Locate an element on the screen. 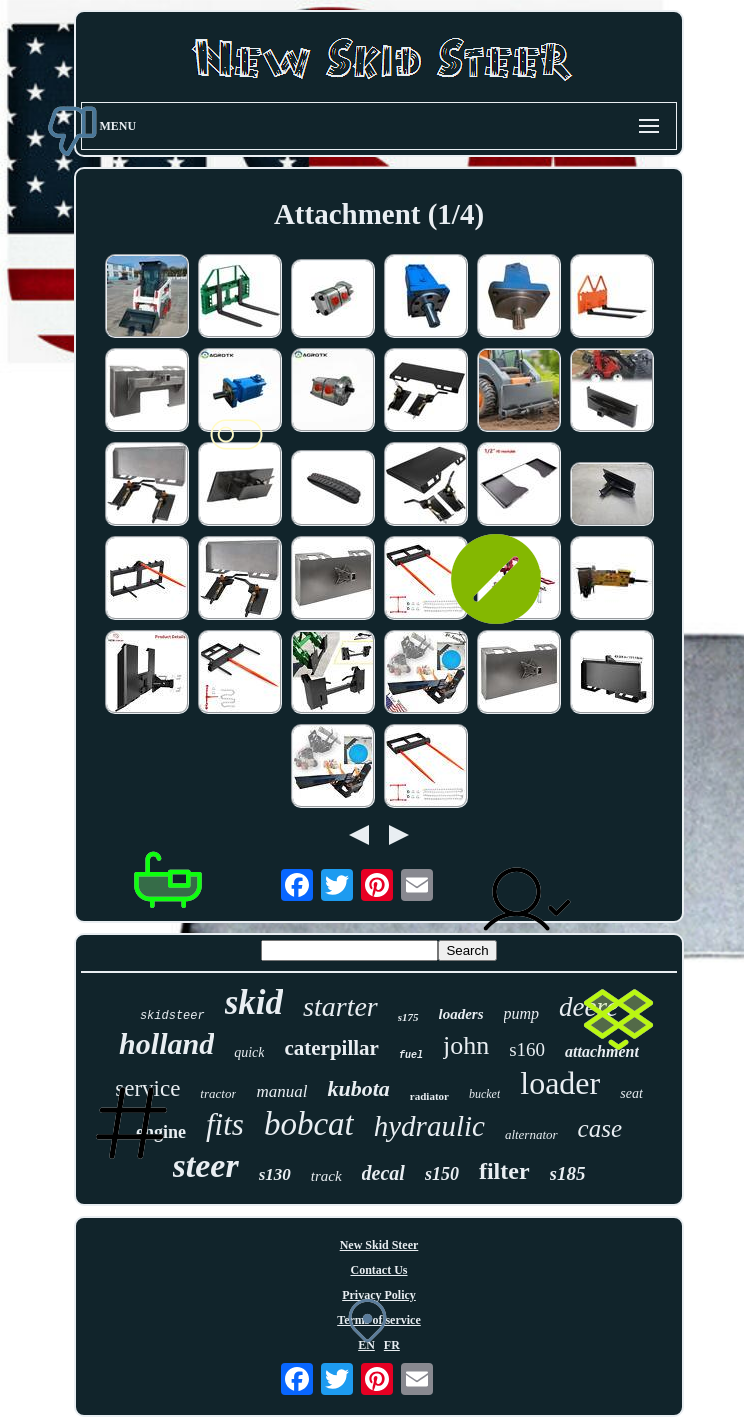 The image size is (744, 1417). access Dropbox cloud storage is located at coordinates (618, 1016).